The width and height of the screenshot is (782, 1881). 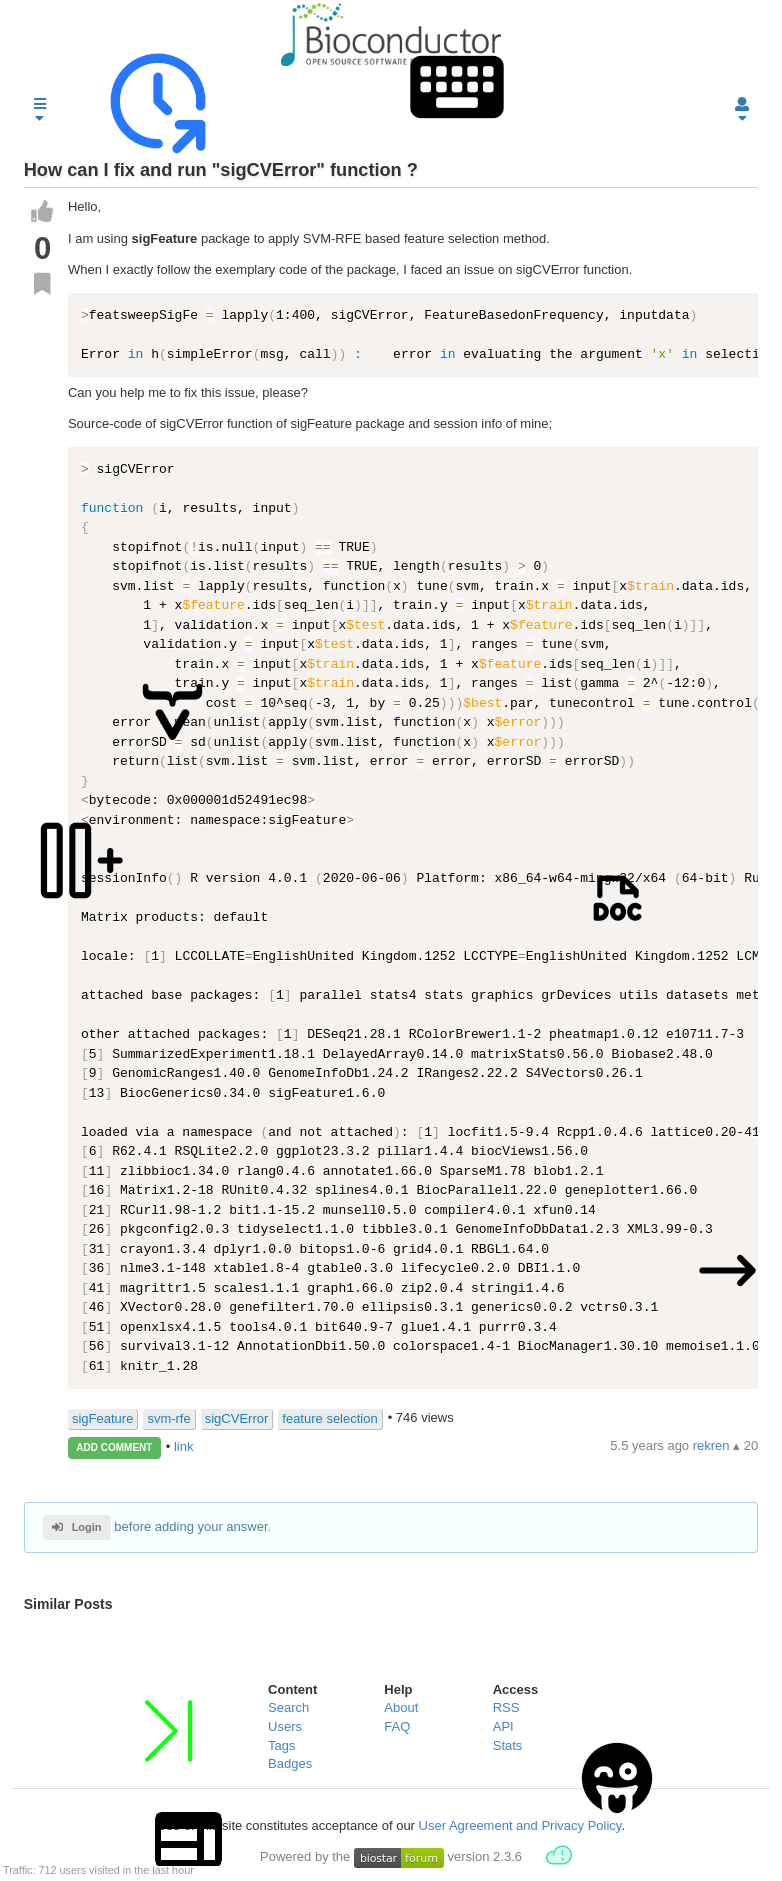 What do you see at coordinates (618, 900) in the screenshot?
I see `open or view a document file` at bounding box center [618, 900].